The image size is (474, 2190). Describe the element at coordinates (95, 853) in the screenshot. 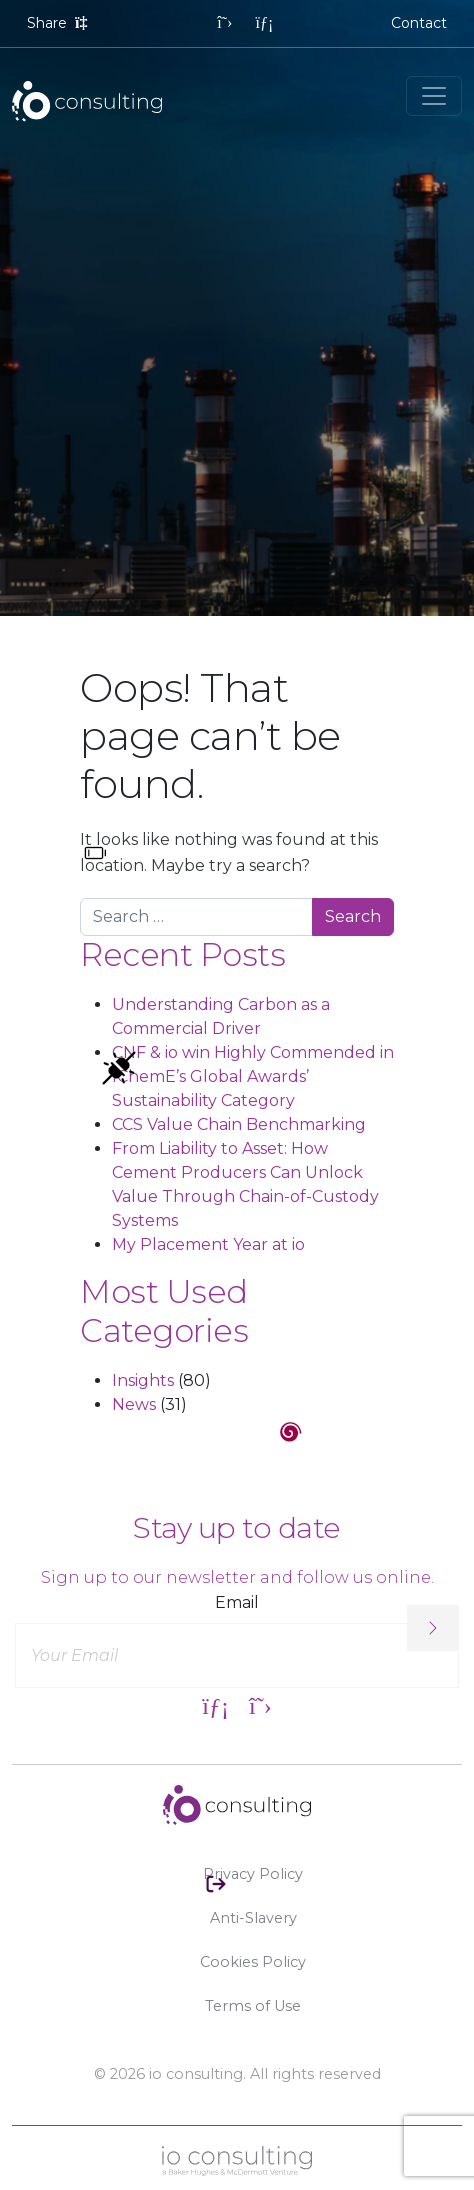

I see `indicates low battery status` at that location.